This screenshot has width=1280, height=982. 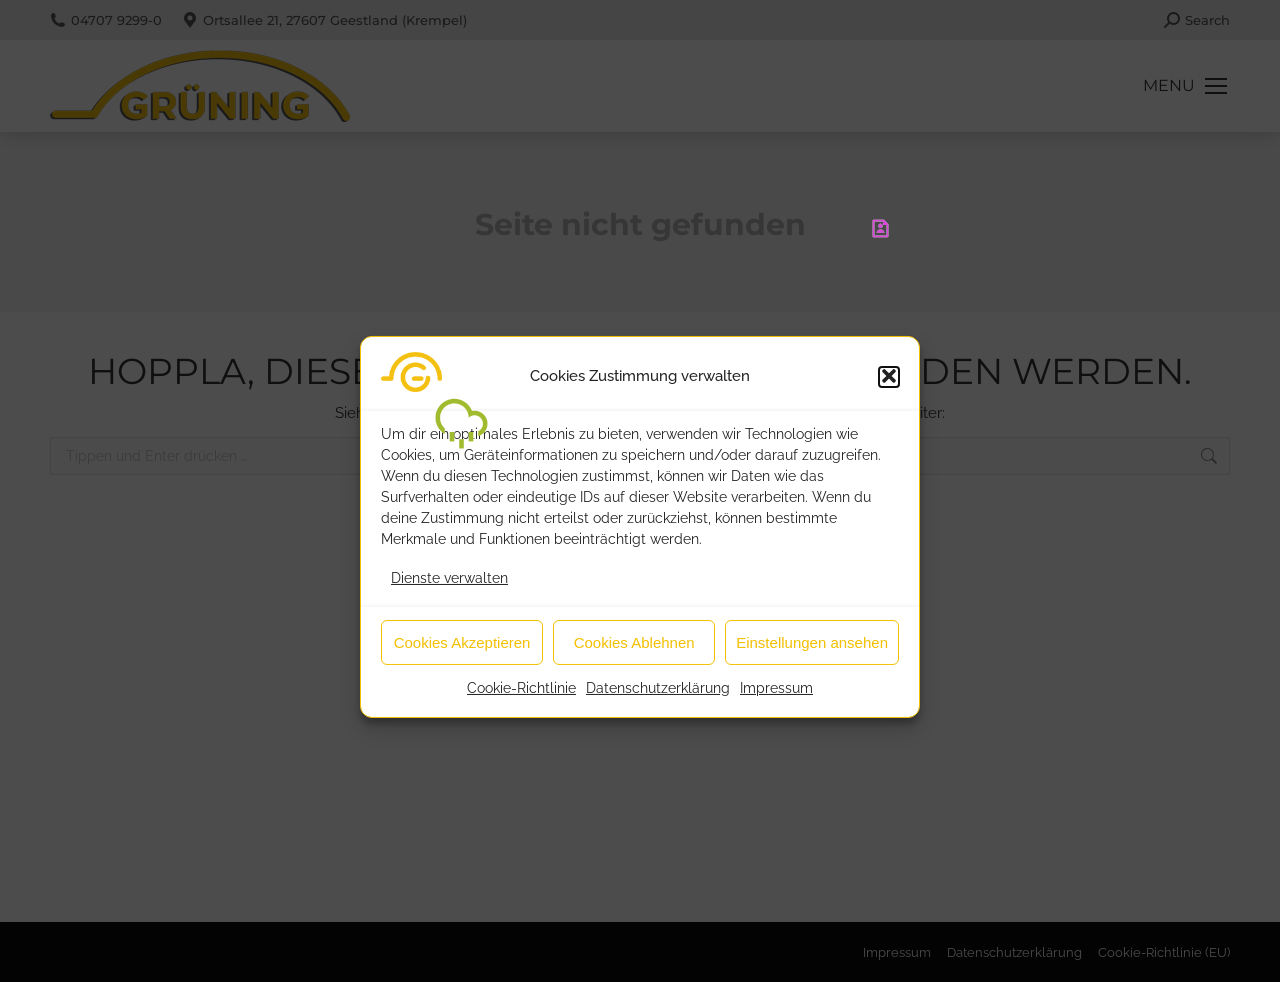 What do you see at coordinates (880, 228) in the screenshot?
I see `view user profile document` at bounding box center [880, 228].